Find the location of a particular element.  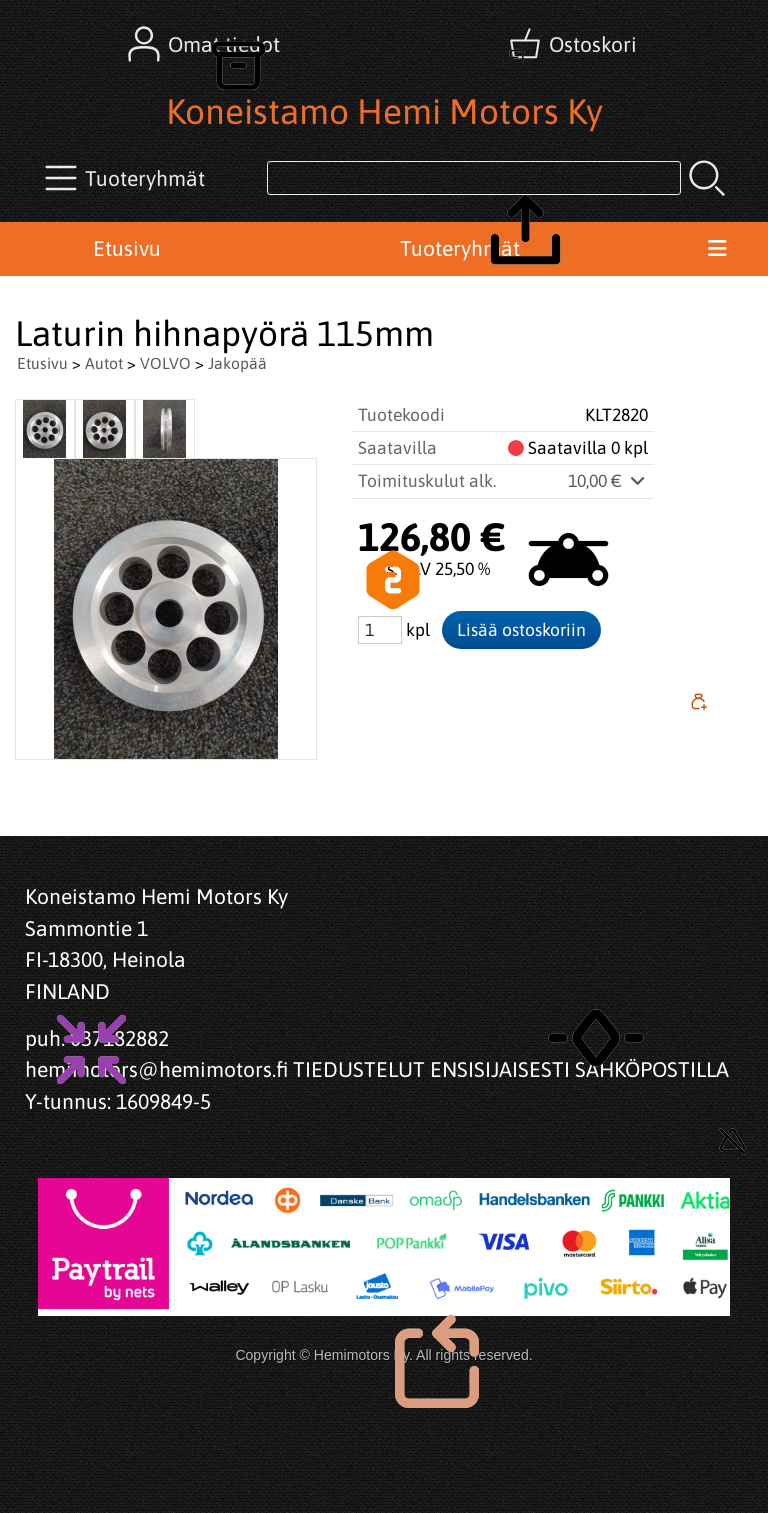

do not bleach - laundry care instruction is located at coordinates (732, 1141).